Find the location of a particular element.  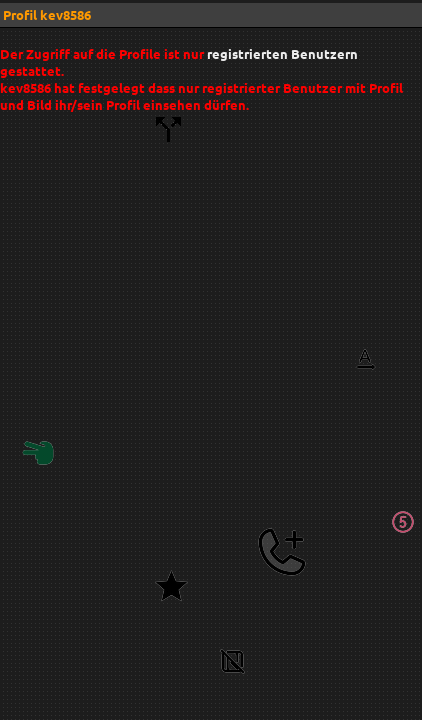

set text to horizontal orientation is located at coordinates (365, 360).